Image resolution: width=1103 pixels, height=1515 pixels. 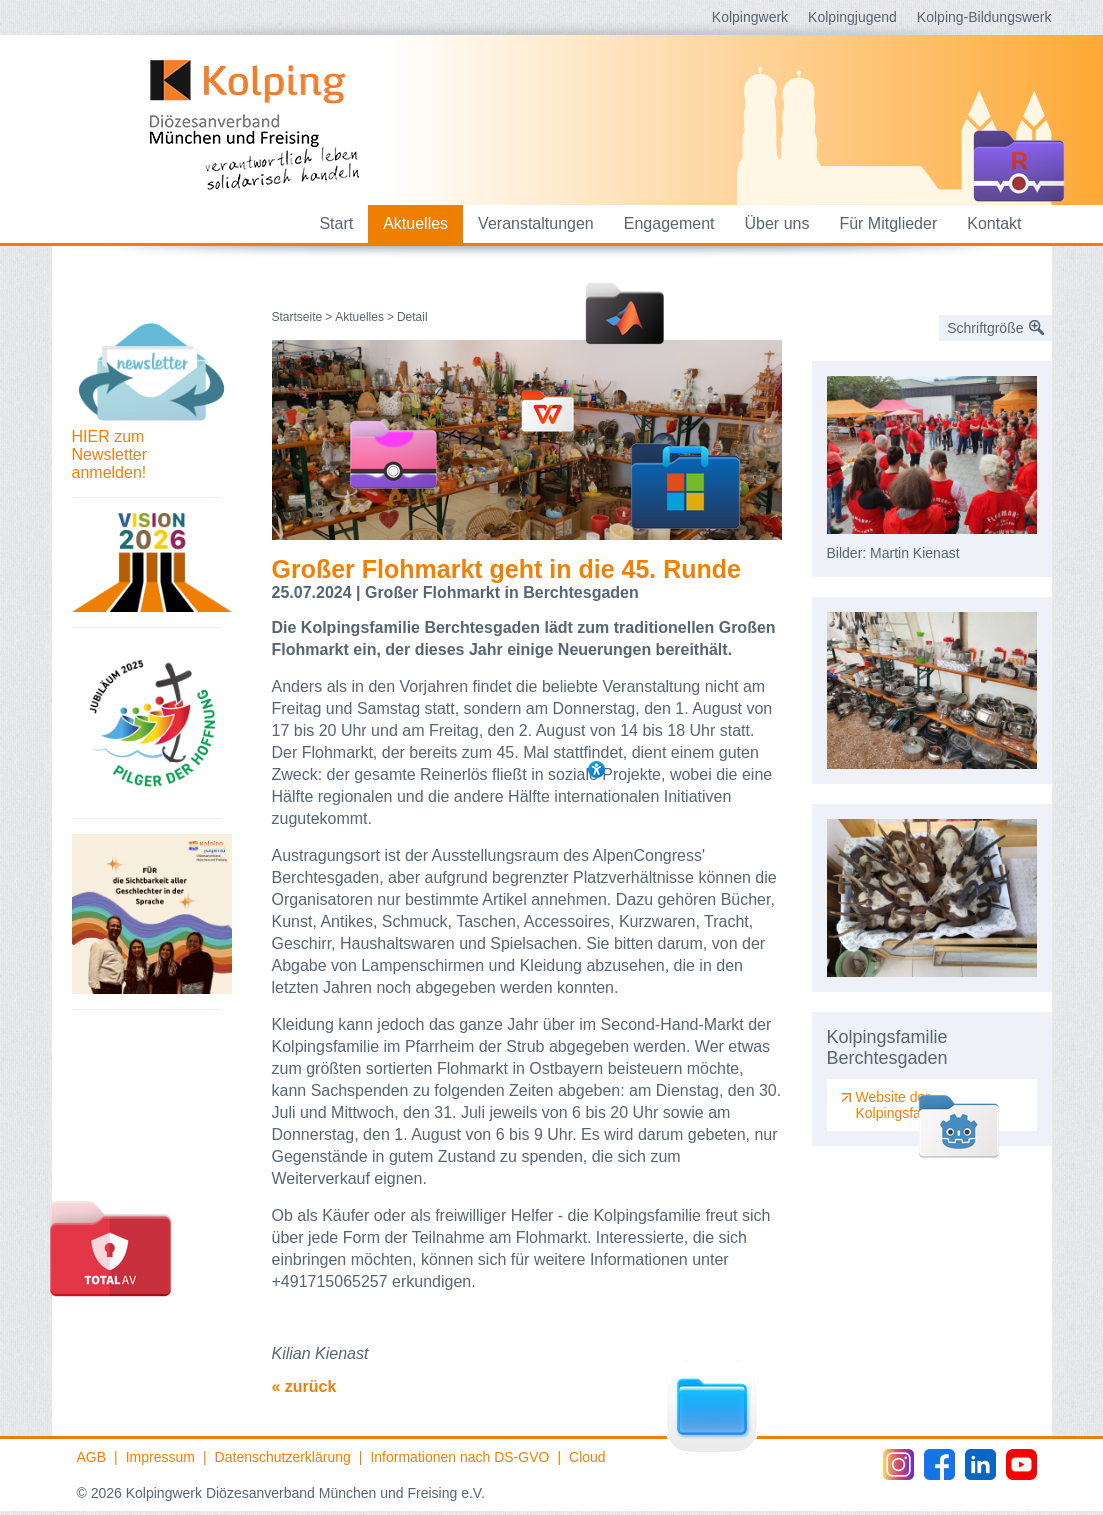 I want to click on access accessibility settings, so click(x=596, y=769).